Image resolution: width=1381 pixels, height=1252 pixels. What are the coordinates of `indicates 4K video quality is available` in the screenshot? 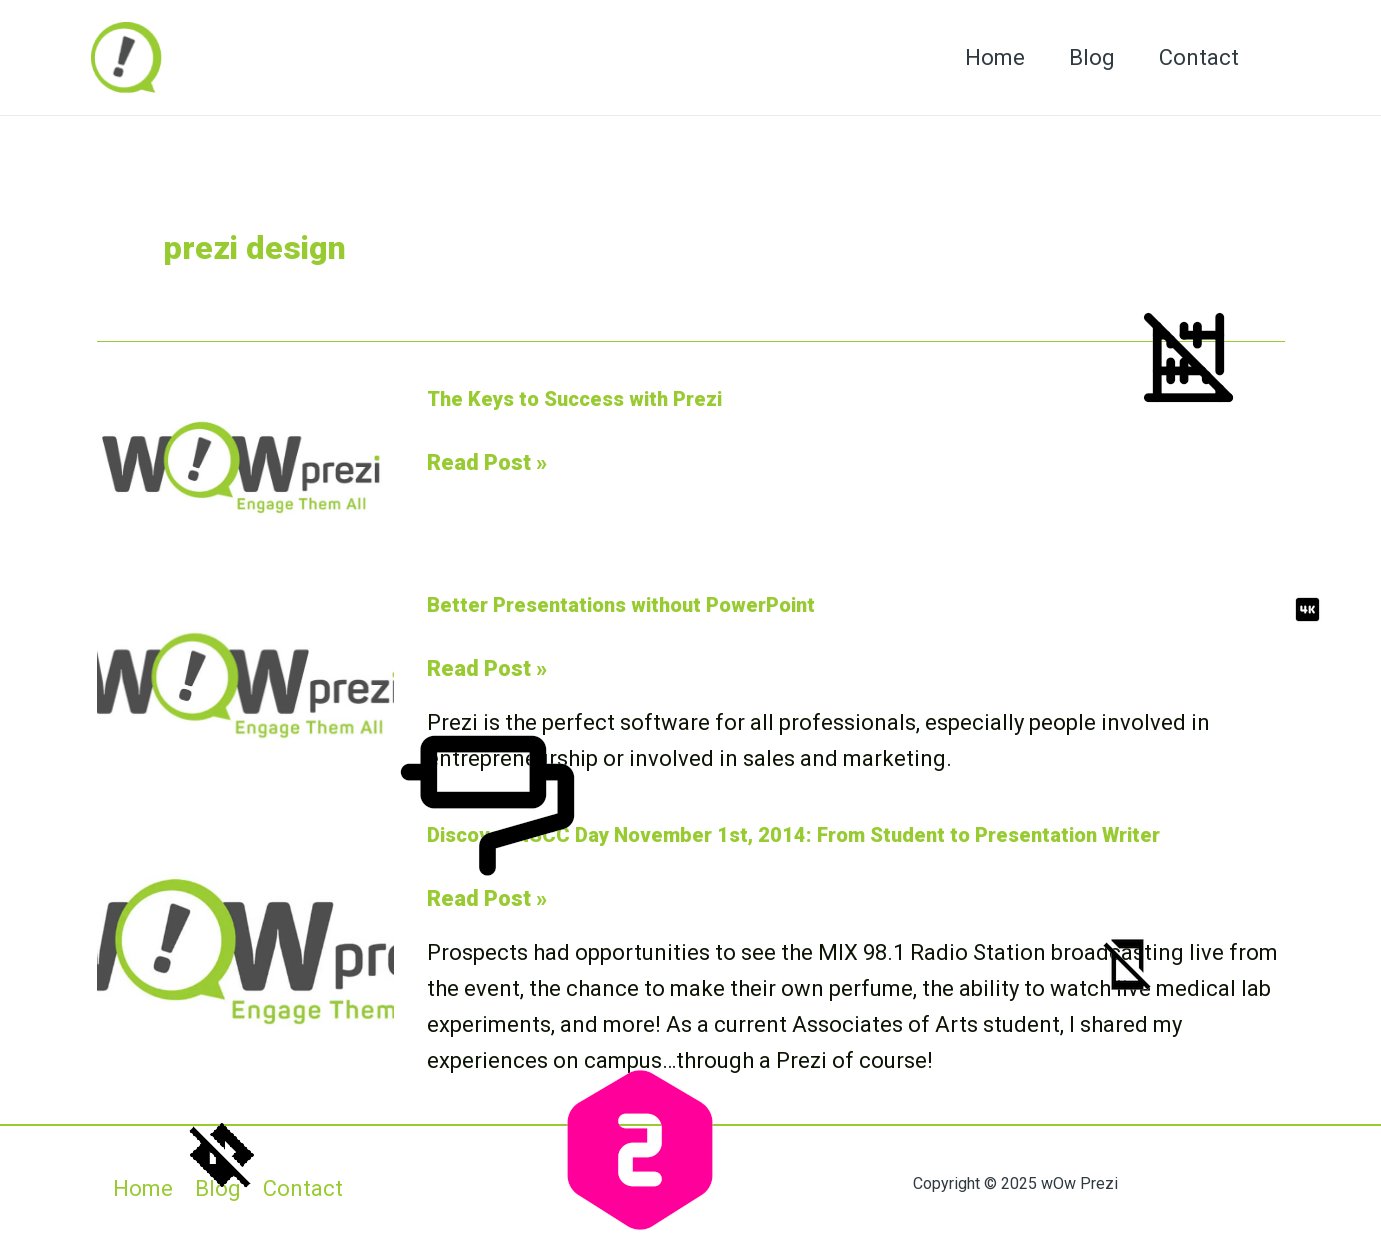 It's located at (1307, 609).